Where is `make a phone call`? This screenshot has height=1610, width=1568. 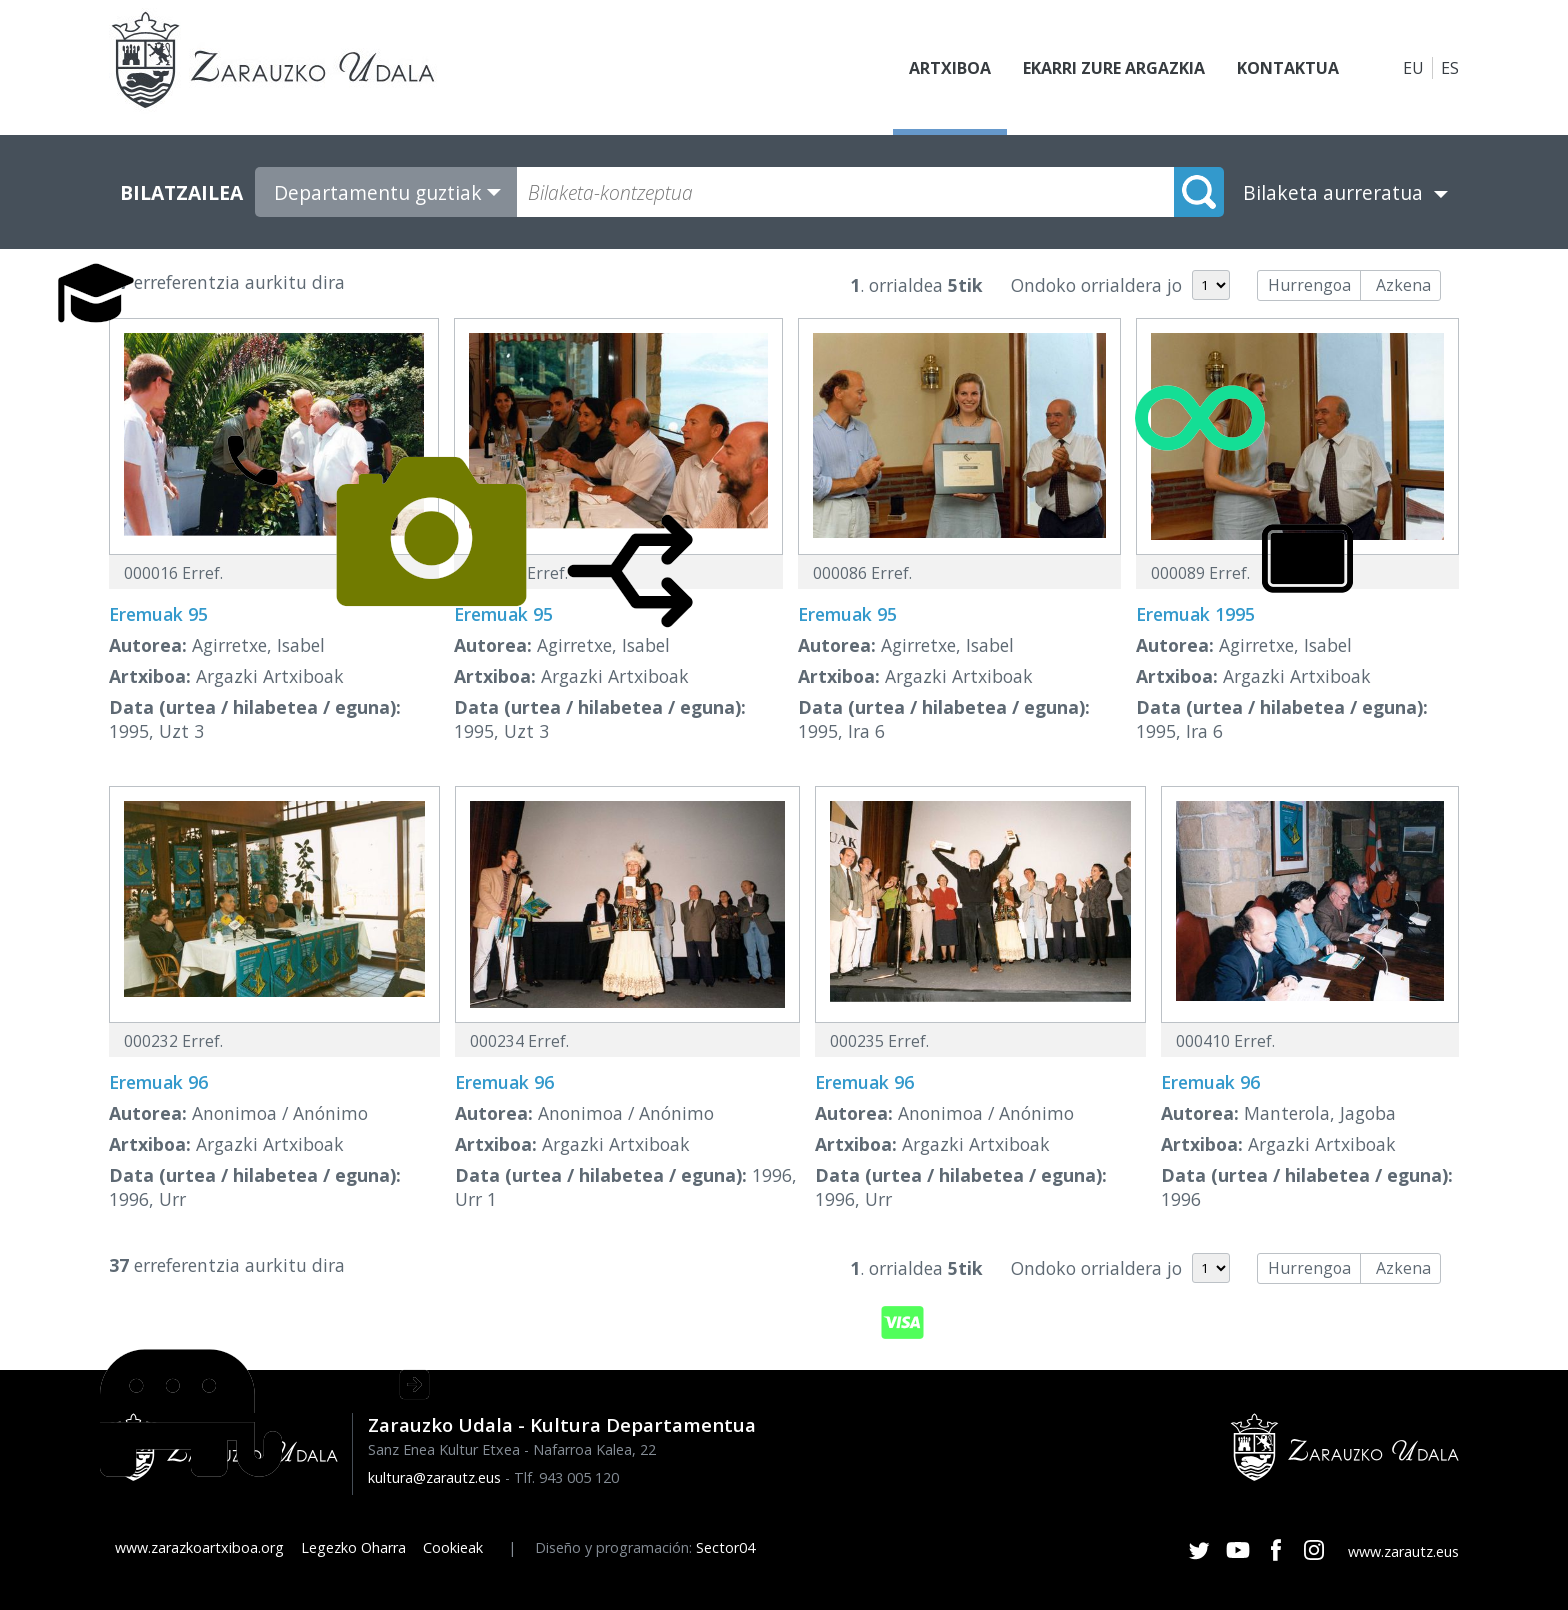
make a phone call is located at coordinates (252, 460).